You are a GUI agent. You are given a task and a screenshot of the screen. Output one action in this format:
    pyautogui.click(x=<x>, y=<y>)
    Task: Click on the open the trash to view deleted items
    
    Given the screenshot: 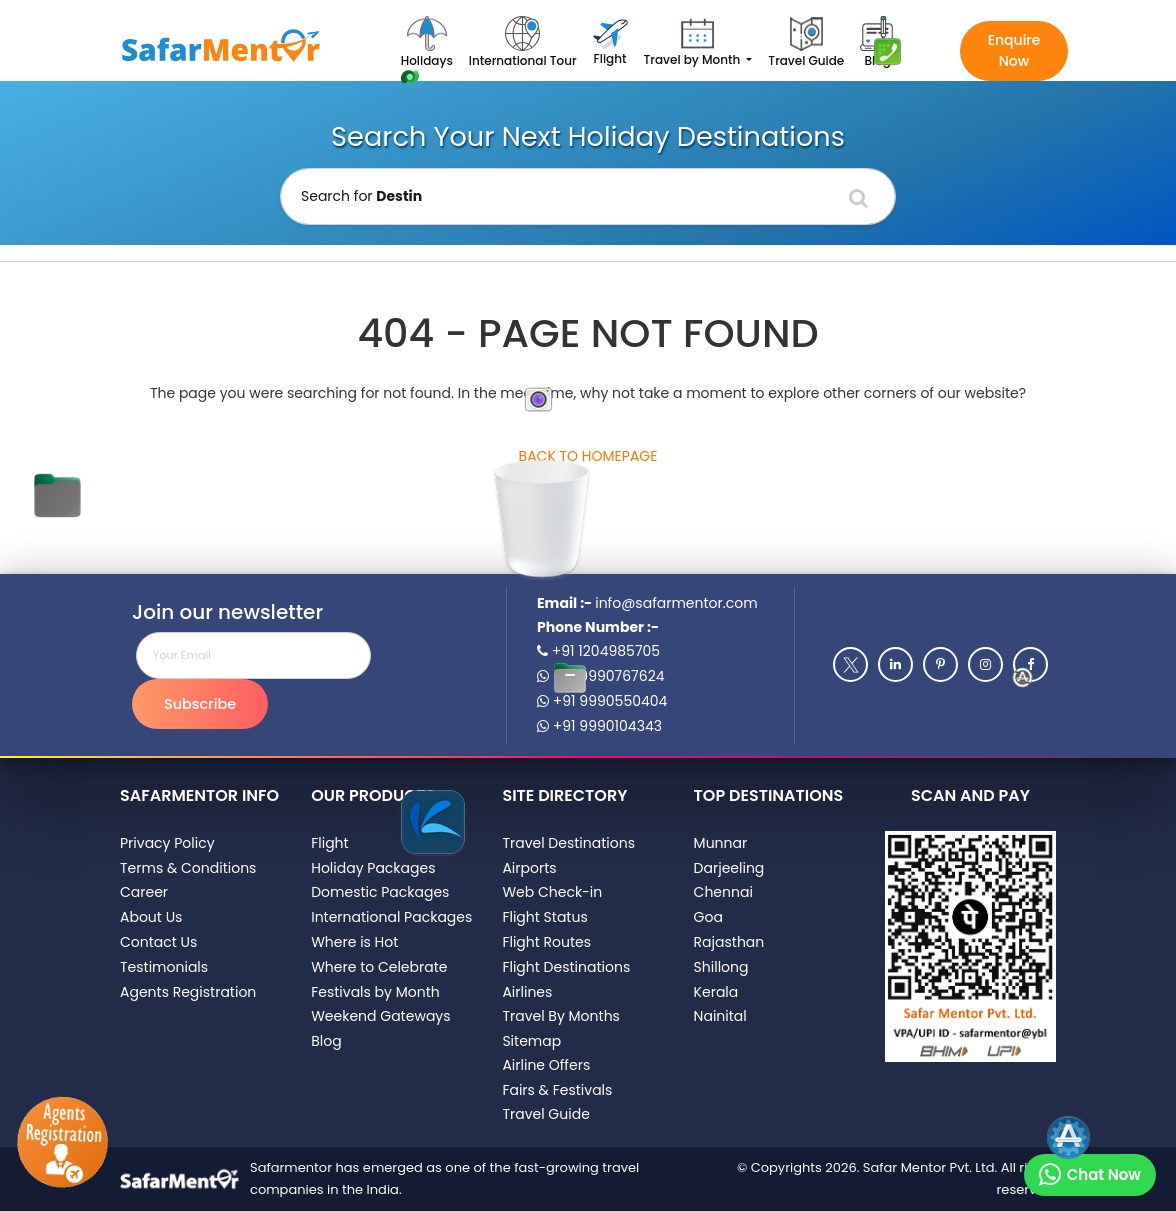 What is the action you would take?
    pyautogui.click(x=542, y=518)
    